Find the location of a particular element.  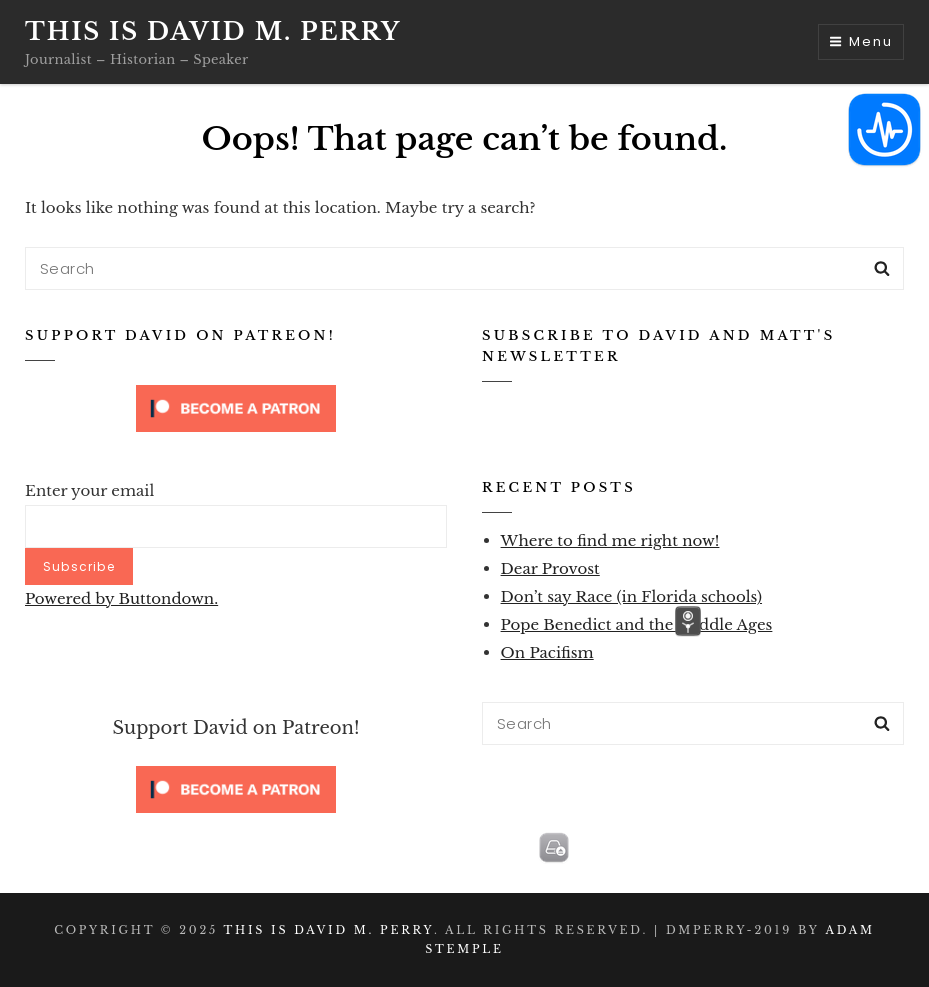

access system diagnostic logs is located at coordinates (884, 129).